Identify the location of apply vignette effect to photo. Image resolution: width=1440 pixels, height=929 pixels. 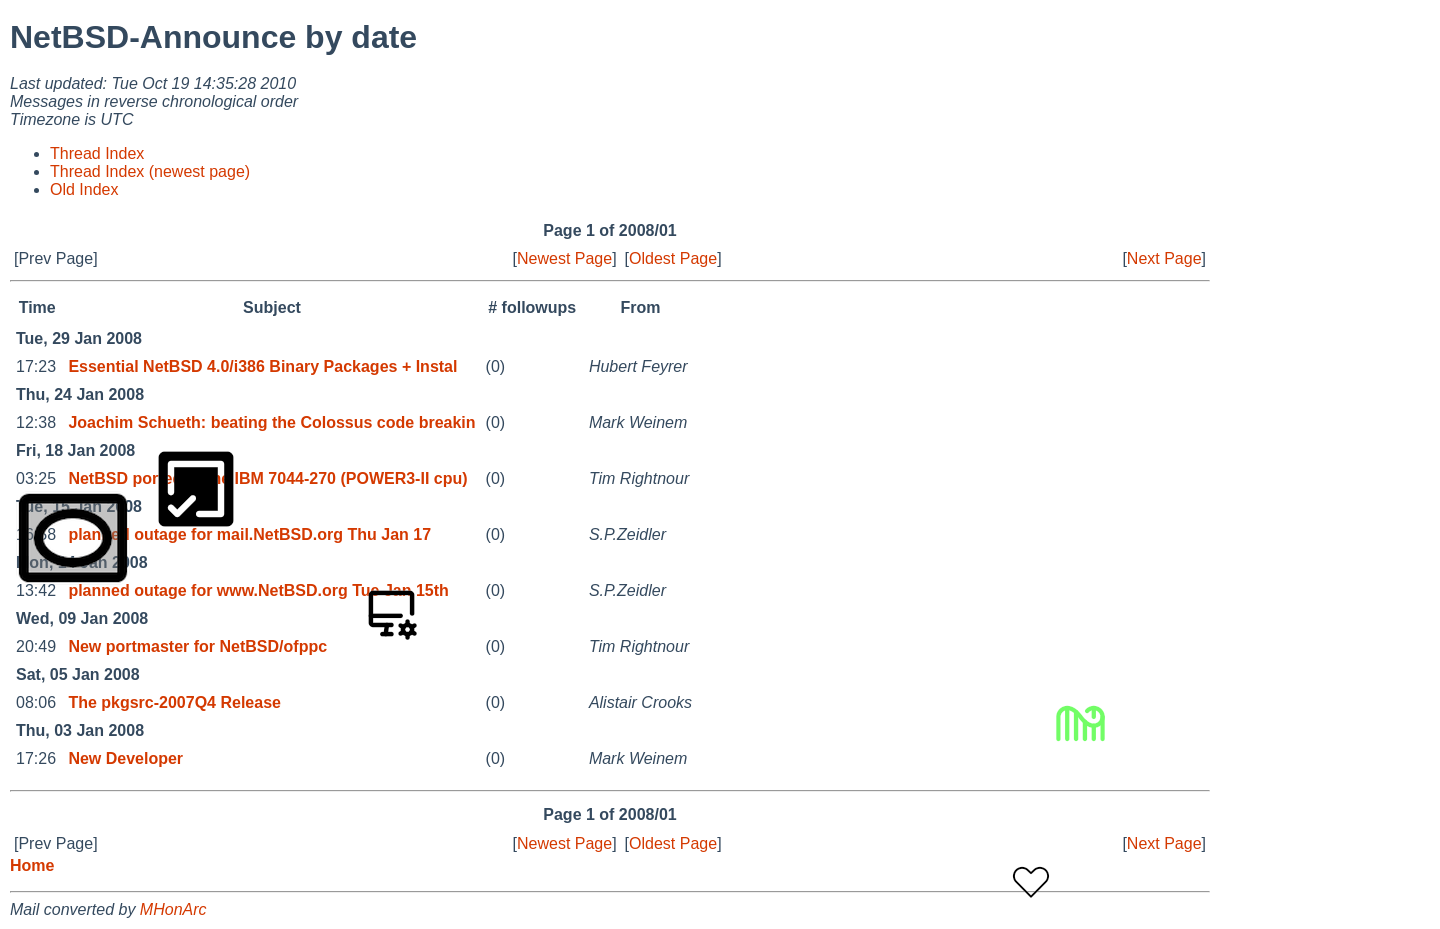
(73, 538).